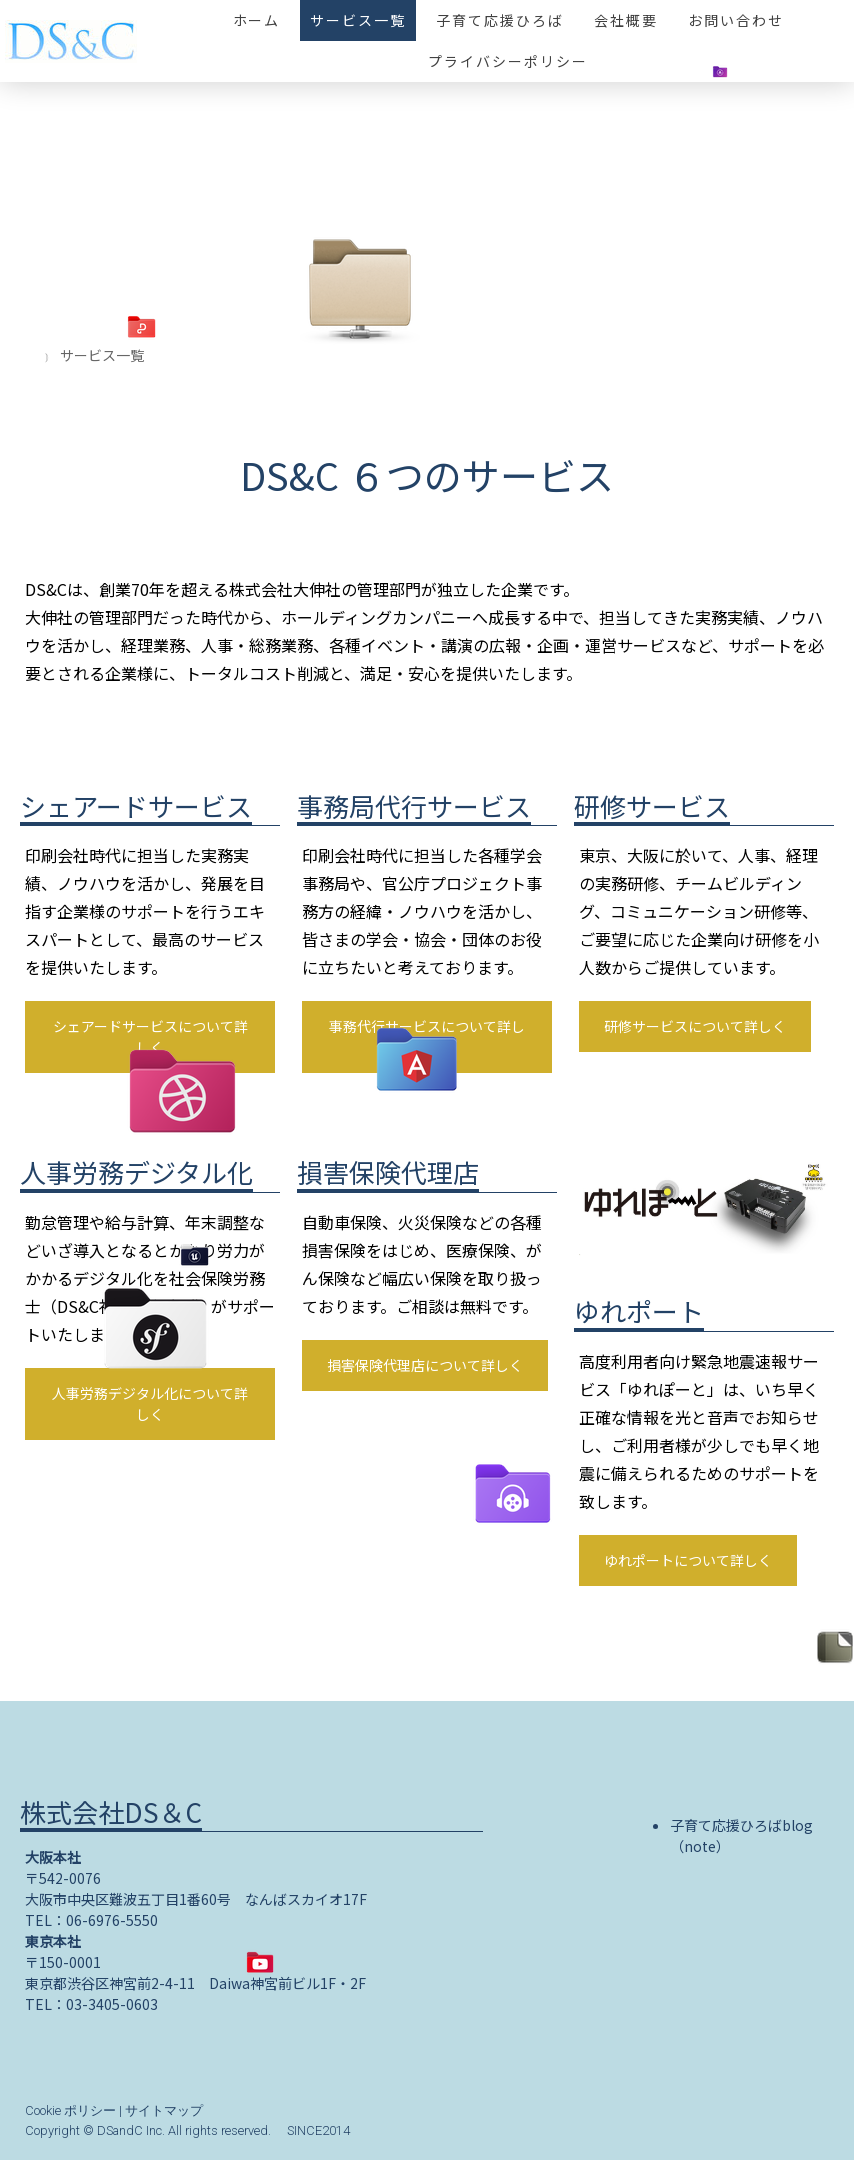 The image size is (854, 2160). Describe the element at coordinates (720, 72) in the screenshot. I see `open apollo app files folder` at that location.